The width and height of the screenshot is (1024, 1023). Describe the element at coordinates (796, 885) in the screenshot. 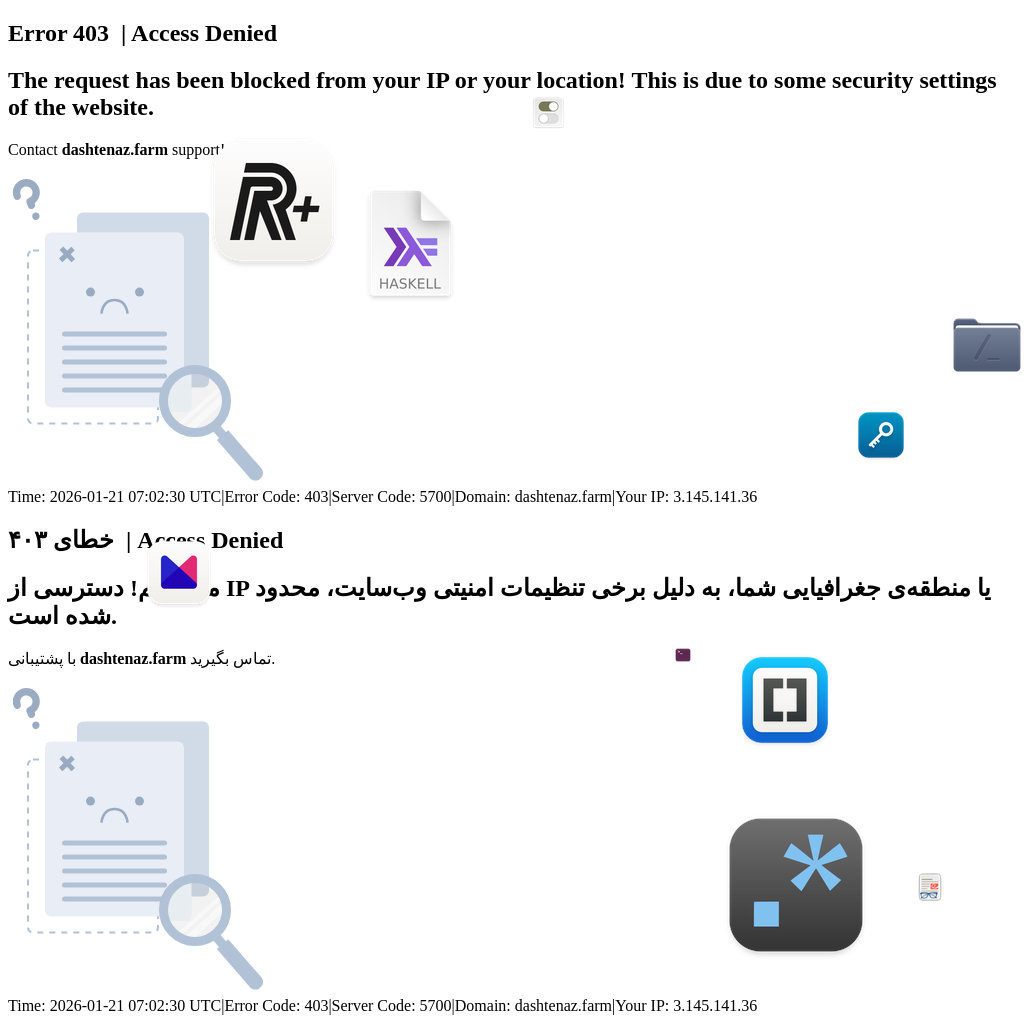

I see `open regexr app for testing regular expressions` at that location.